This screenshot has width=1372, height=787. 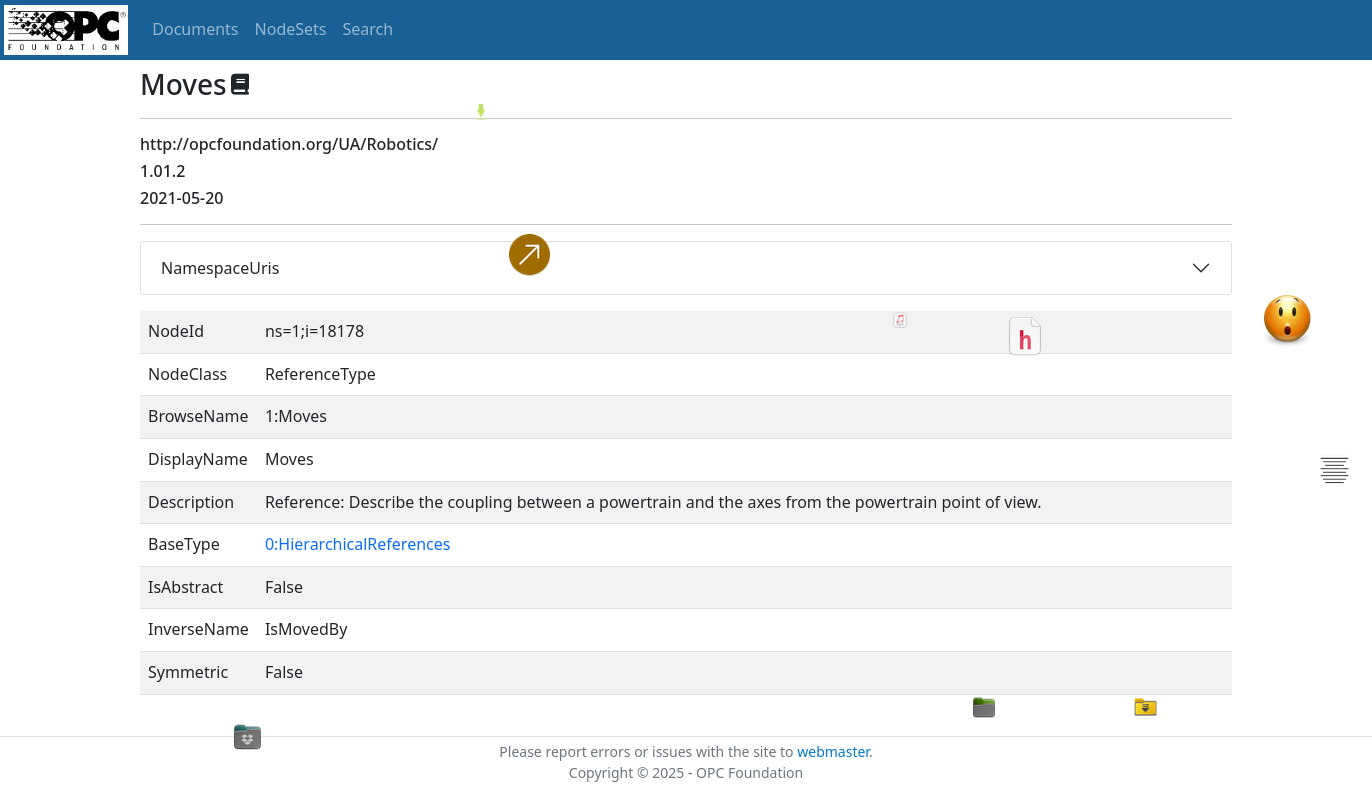 I want to click on indicates a surprising or unexpected event, so click(x=1287, y=320).